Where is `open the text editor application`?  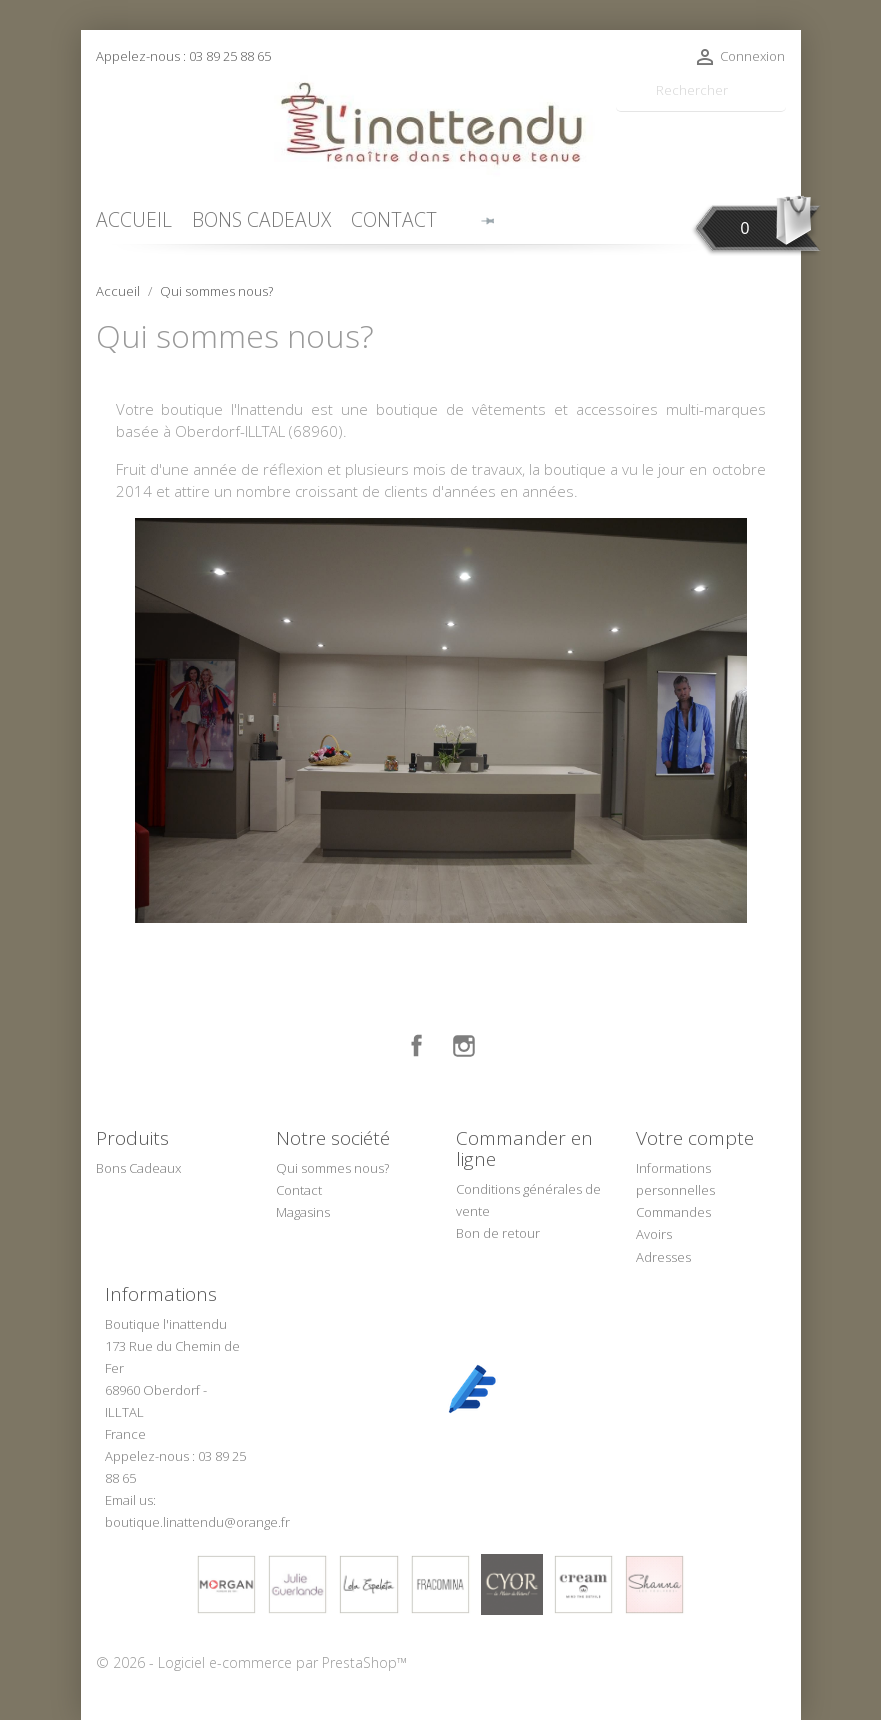 open the text editor application is located at coordinates (473, 1389).